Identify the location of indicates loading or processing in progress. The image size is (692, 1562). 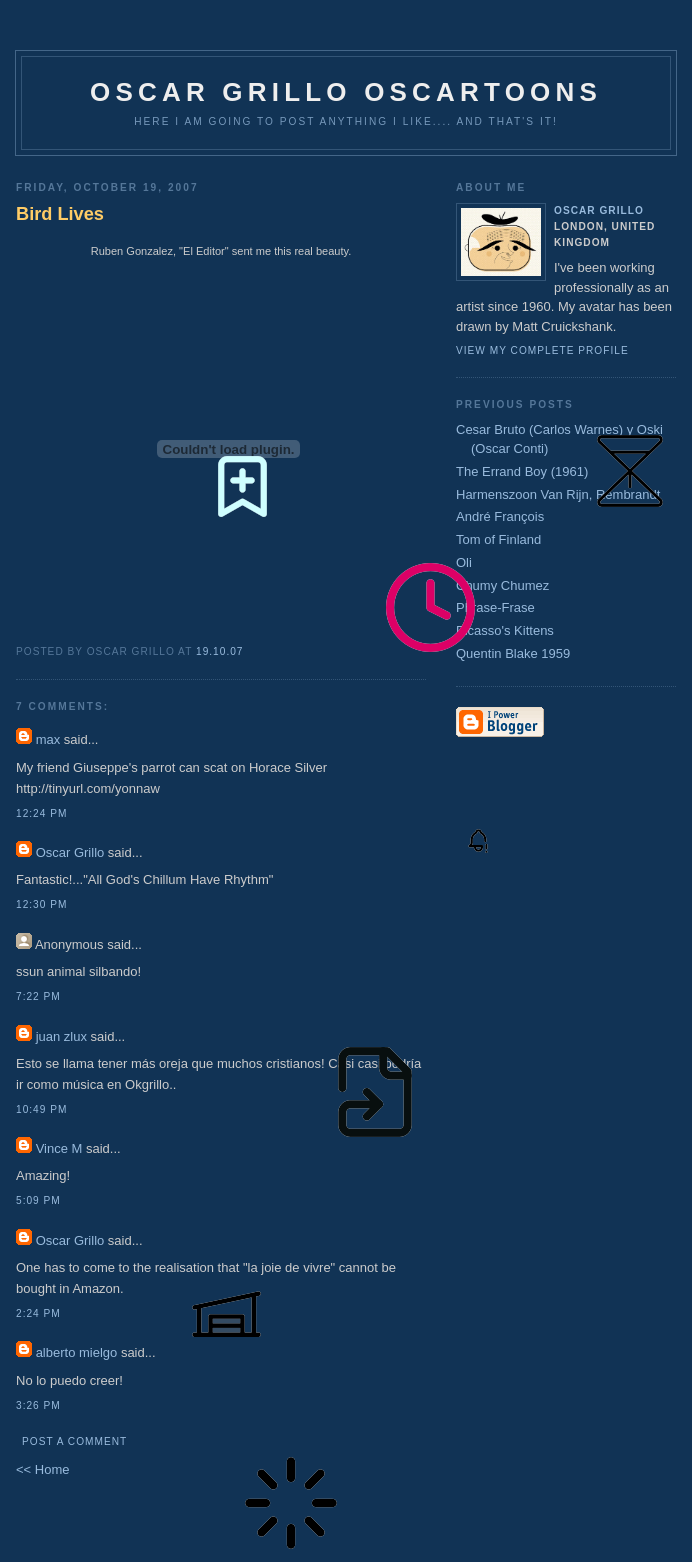
(630, 471).